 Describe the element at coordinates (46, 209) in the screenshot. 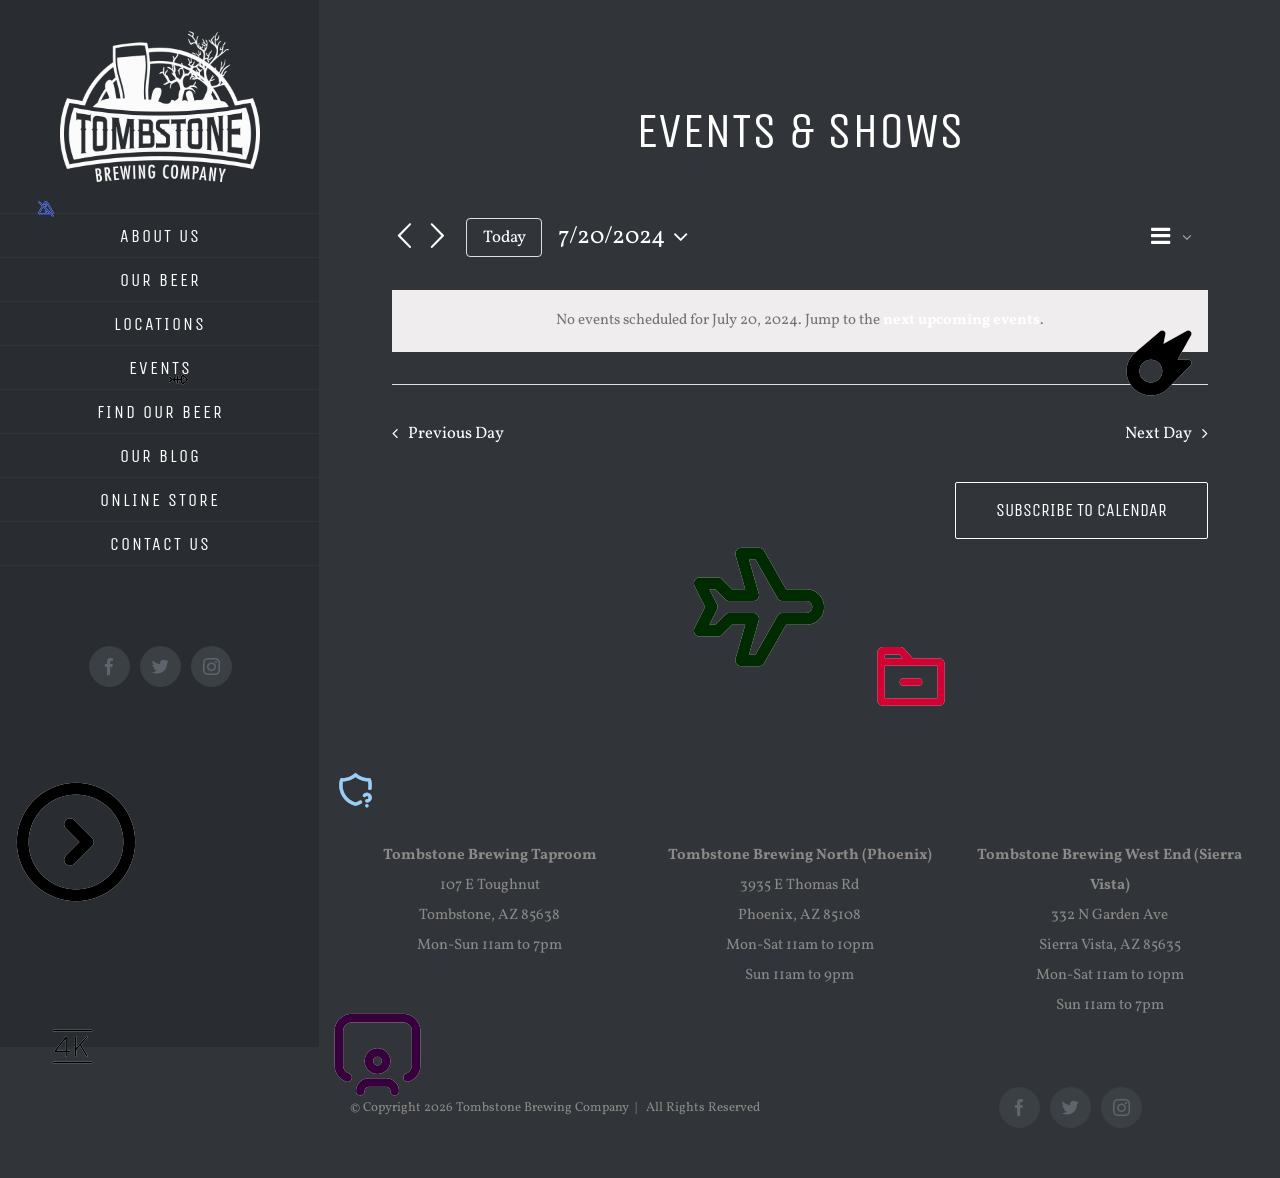

I see `hide details or additional information` at that location.